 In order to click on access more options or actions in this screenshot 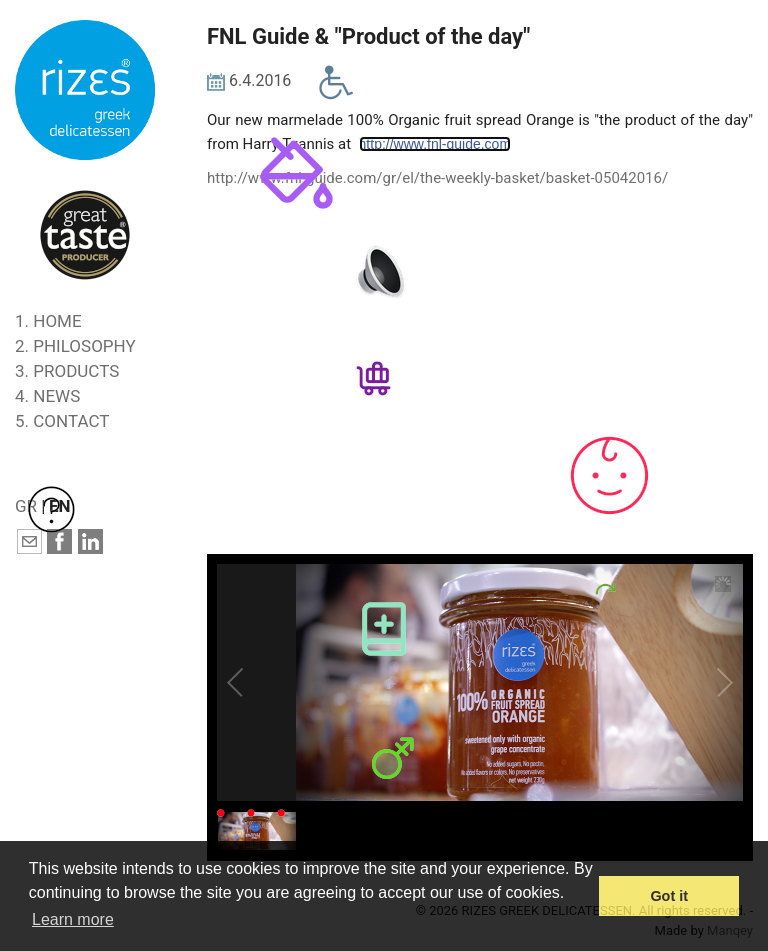, I will do `click(251, 813)`.